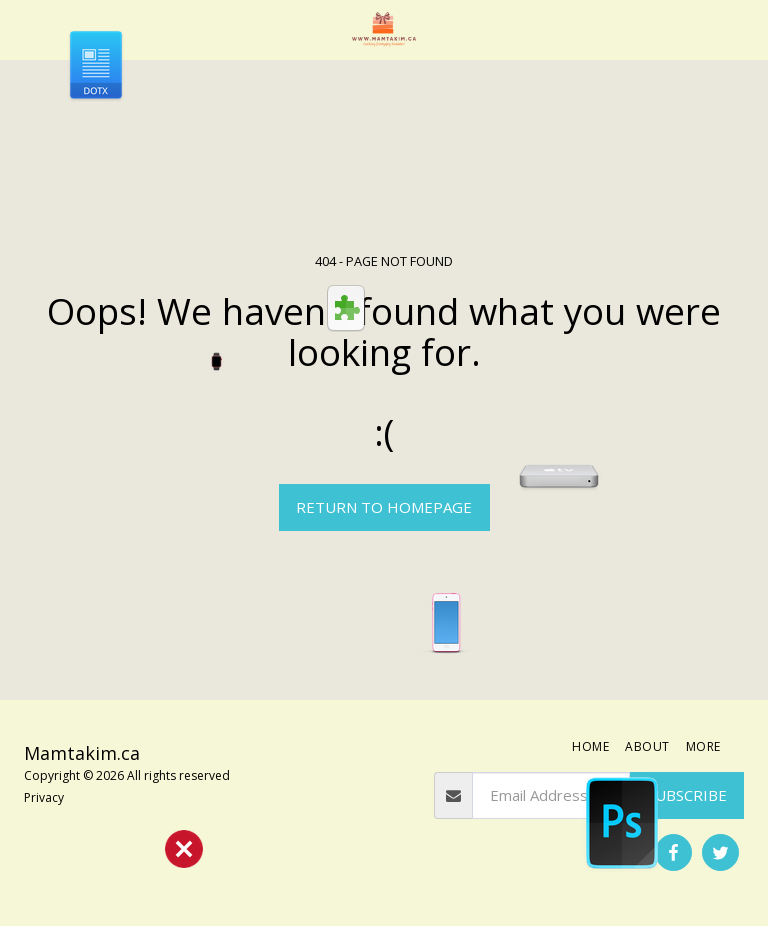  Describe the element at coordinates (184, 849) in the screenshot. I see `close the current dialog or modal window` at that location.